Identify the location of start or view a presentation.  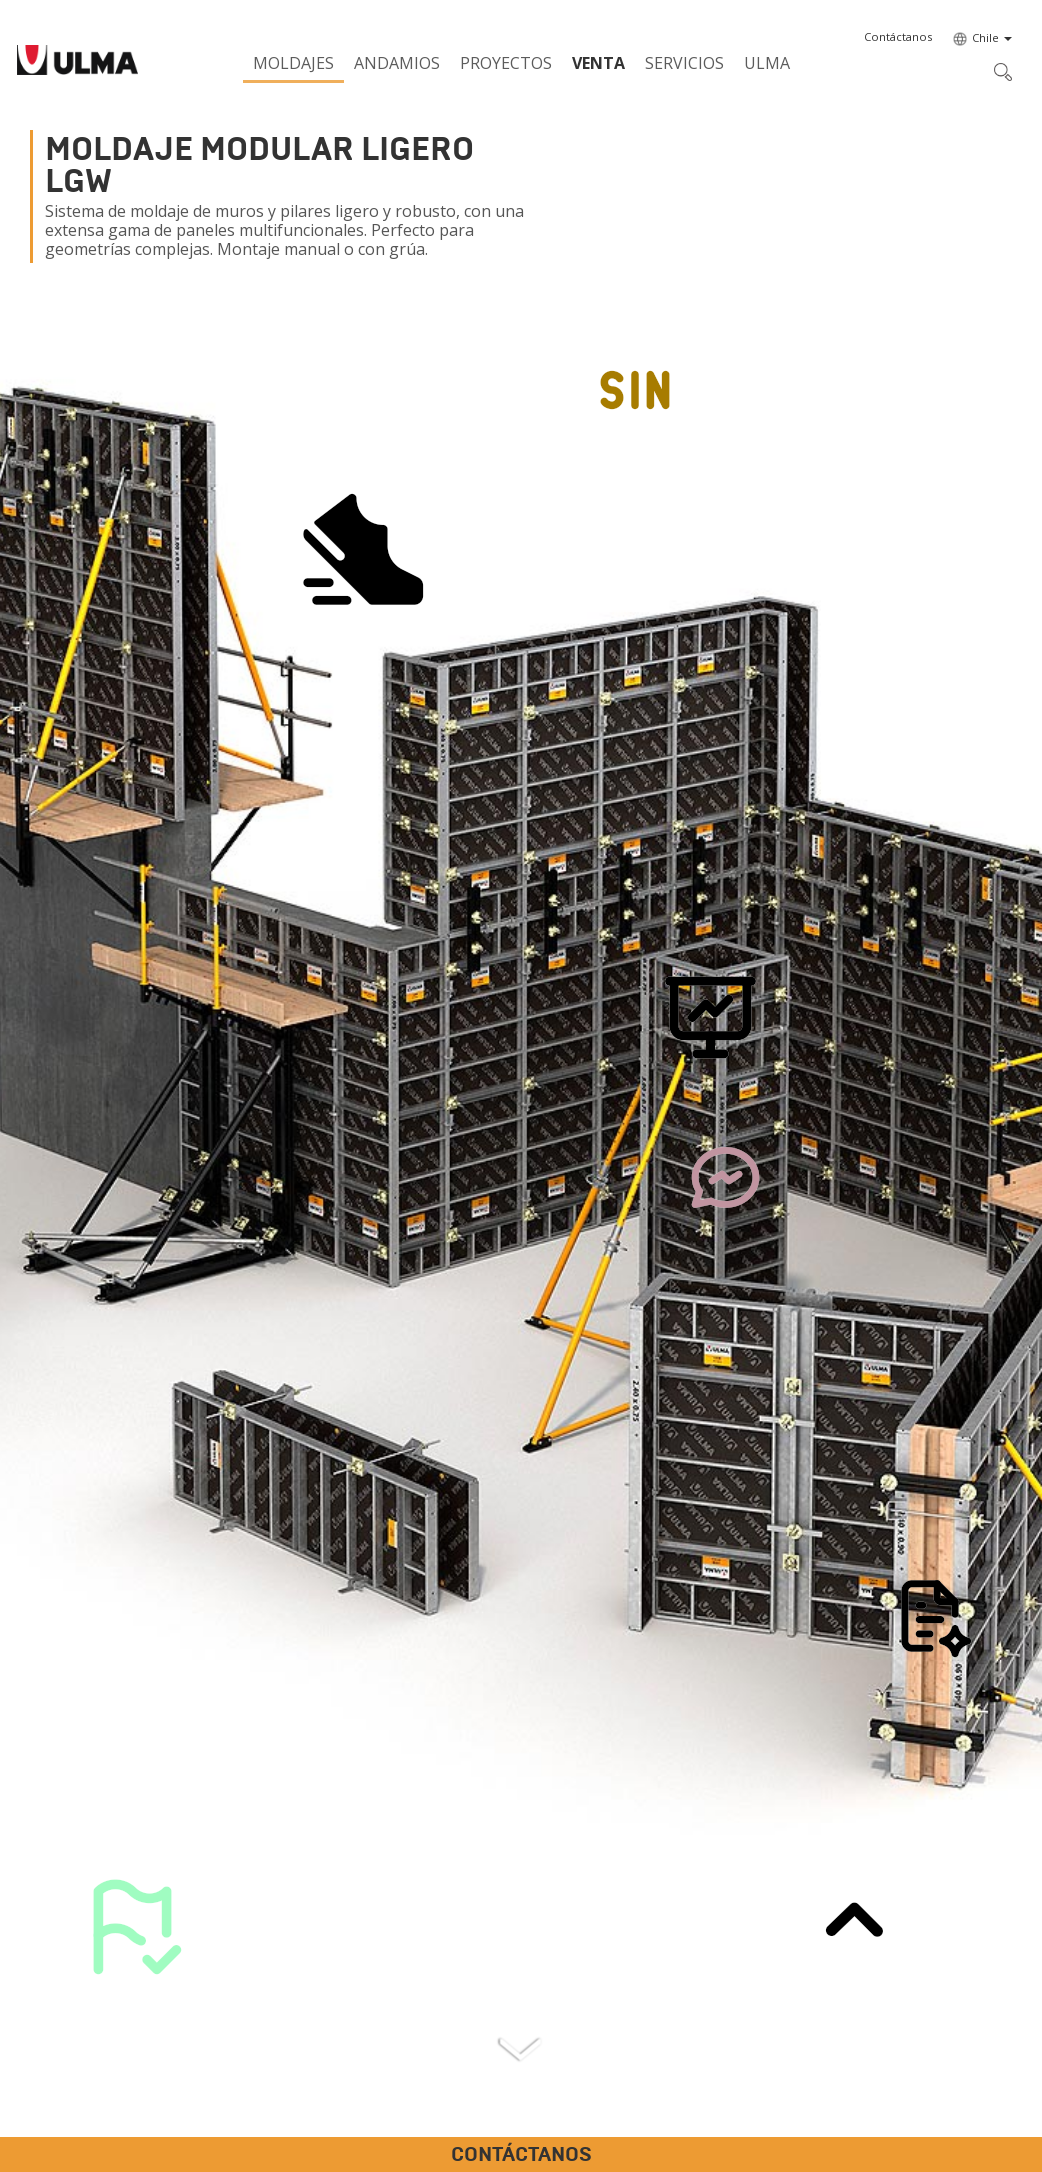
(710, 1017).